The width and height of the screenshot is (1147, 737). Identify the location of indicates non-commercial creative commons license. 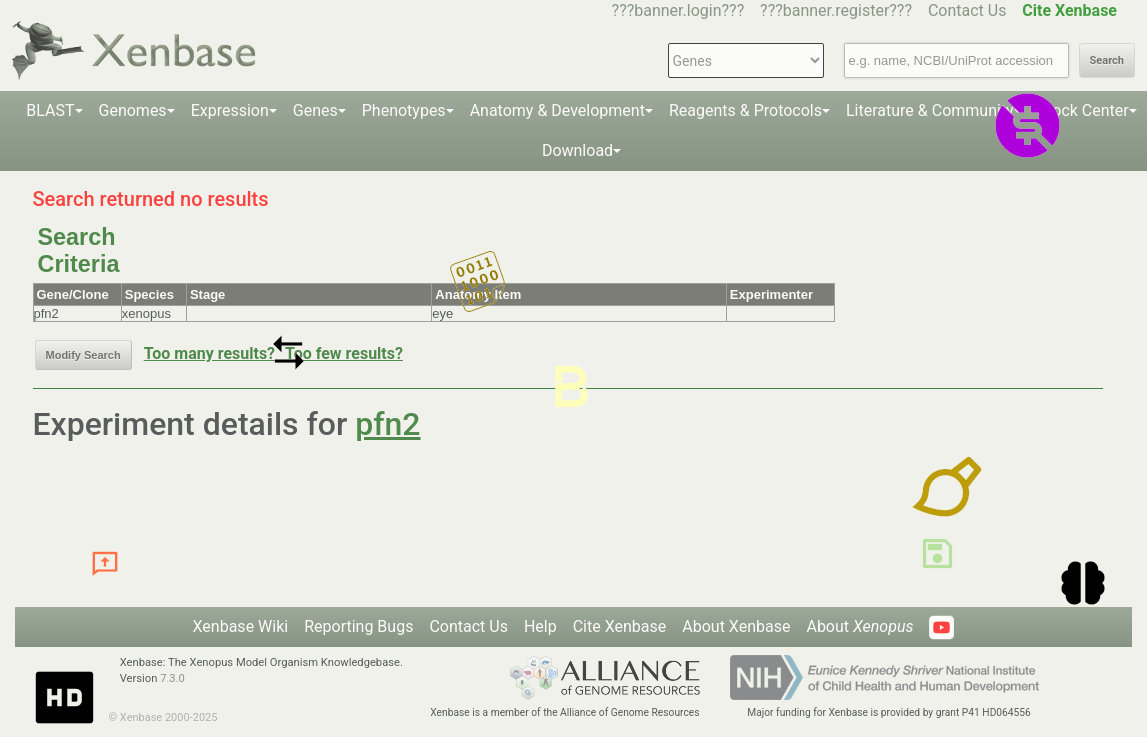
(1027, 125).